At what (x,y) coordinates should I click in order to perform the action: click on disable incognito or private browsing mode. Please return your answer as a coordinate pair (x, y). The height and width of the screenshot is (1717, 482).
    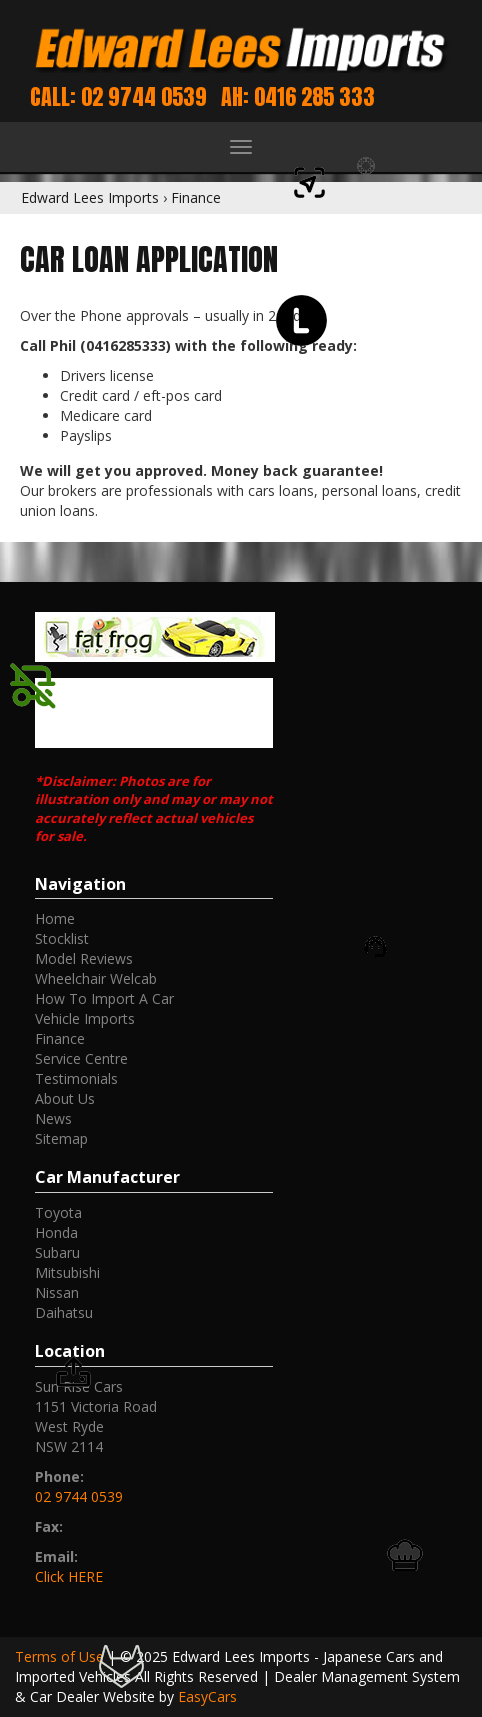
    Looking at the image, I should click on (33, 686).